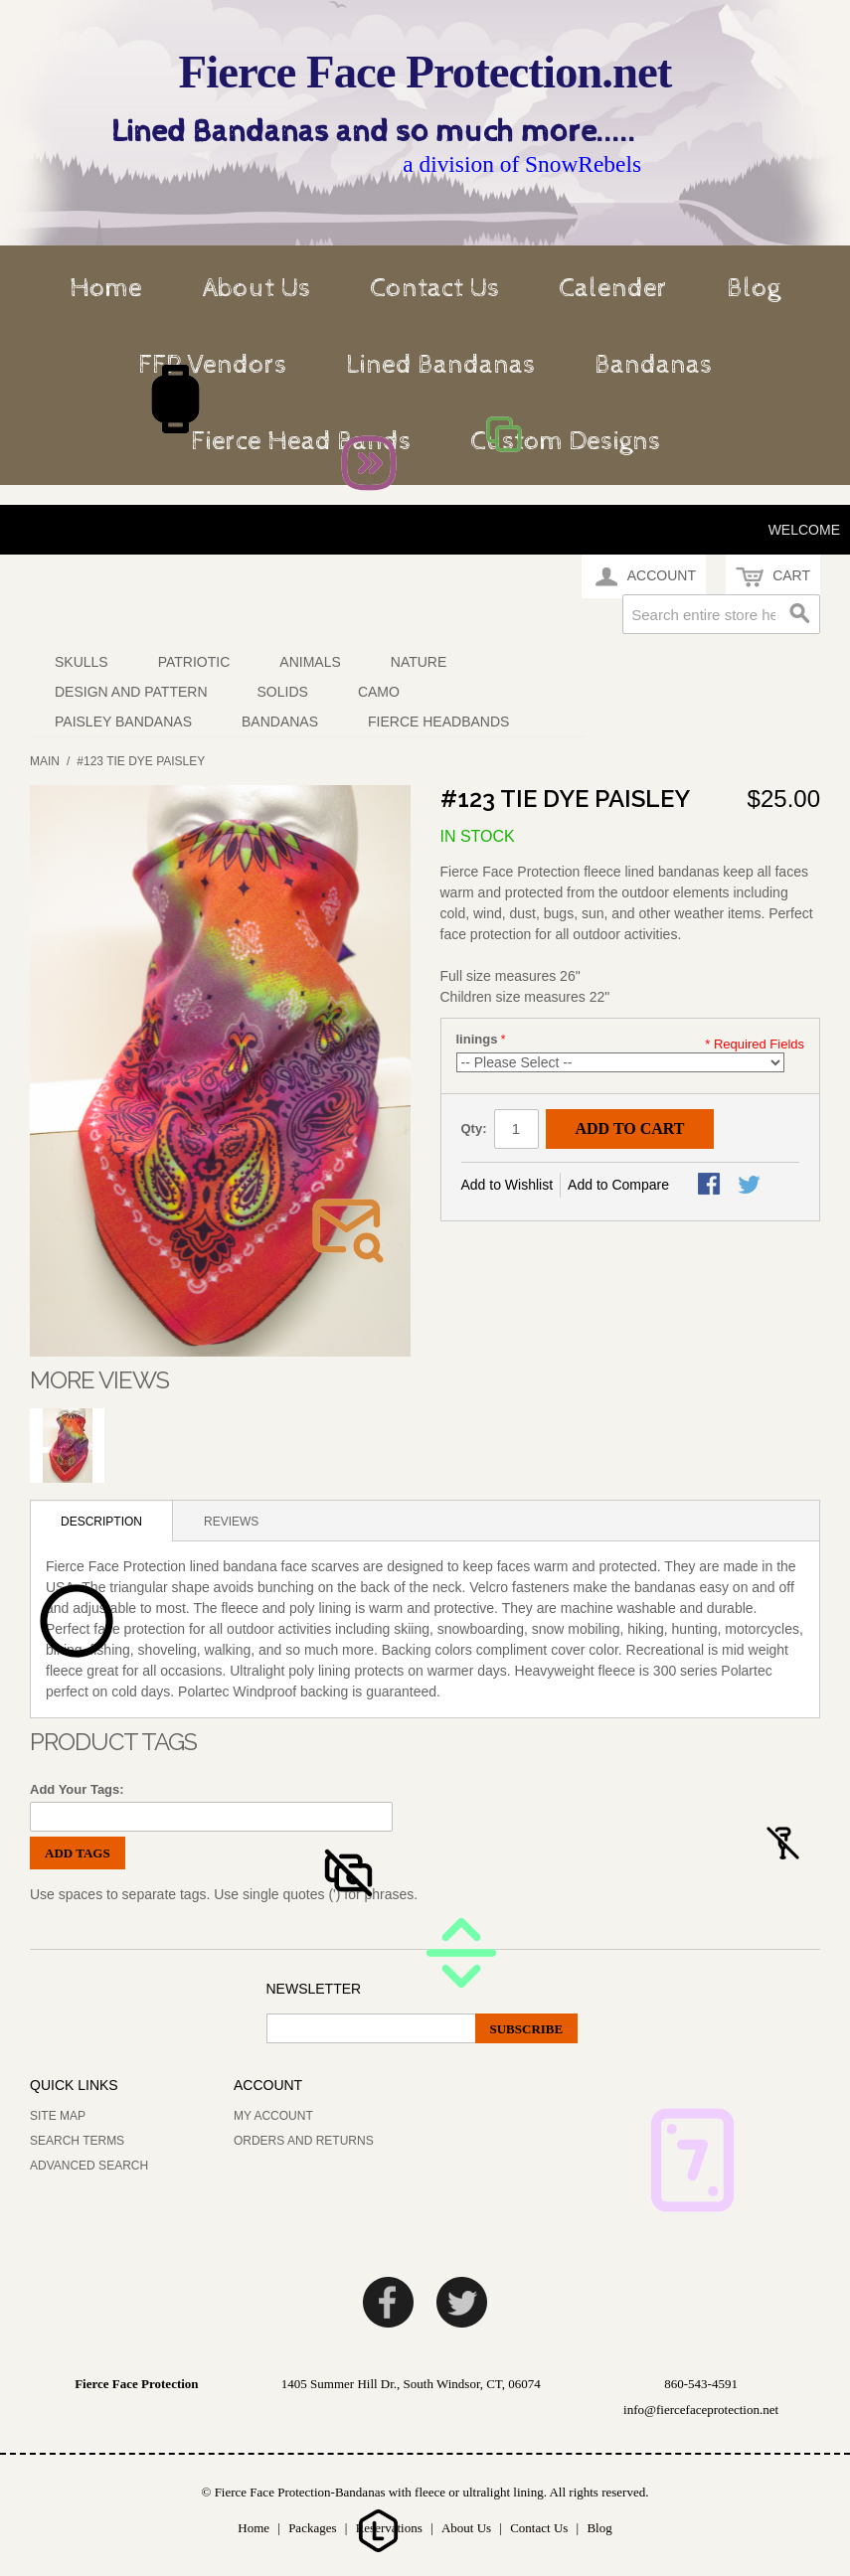 The width and height of the screenshot is (850, 2576). What do you see at coordinates (77, 1621) in the screenshot?
I see `unselected radio button or checkbox option` at bounding box center [77, 1621].